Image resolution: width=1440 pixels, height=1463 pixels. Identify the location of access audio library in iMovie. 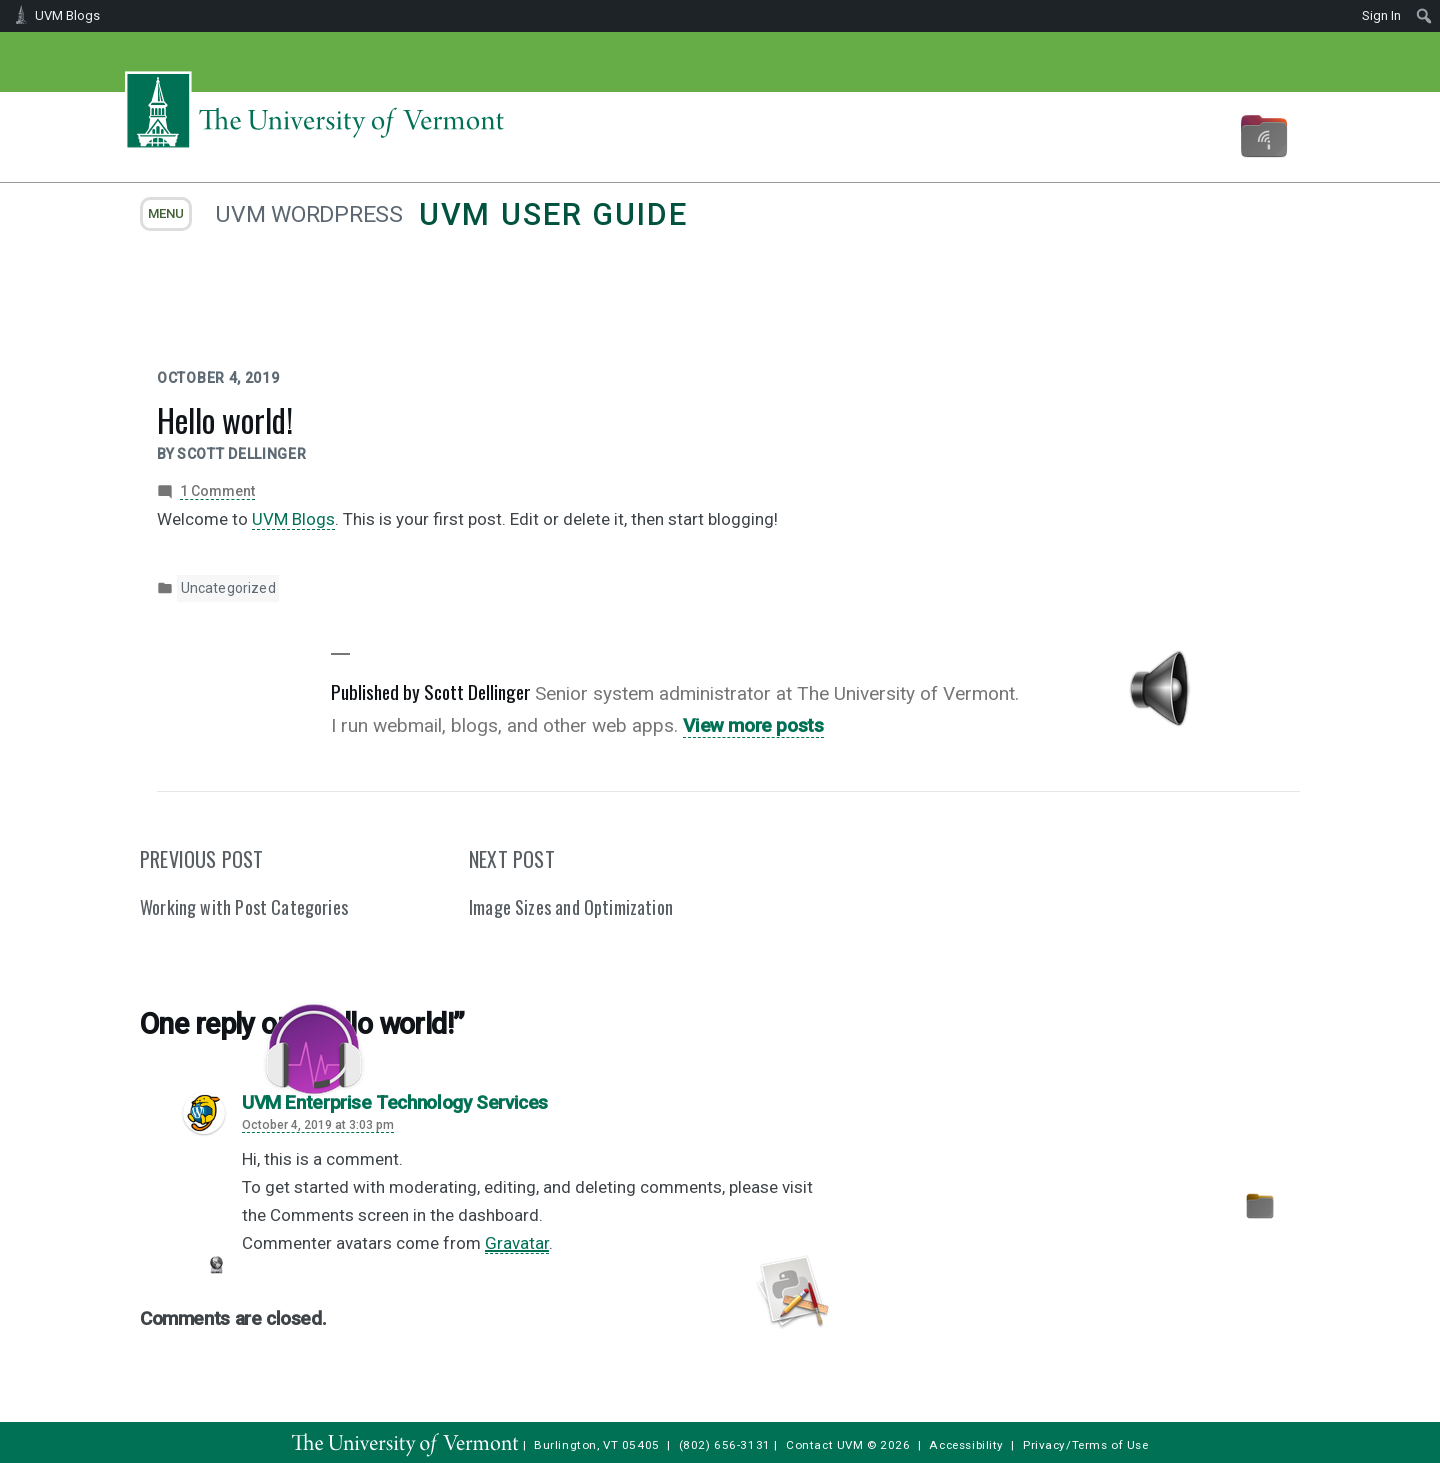
(1160, 688).